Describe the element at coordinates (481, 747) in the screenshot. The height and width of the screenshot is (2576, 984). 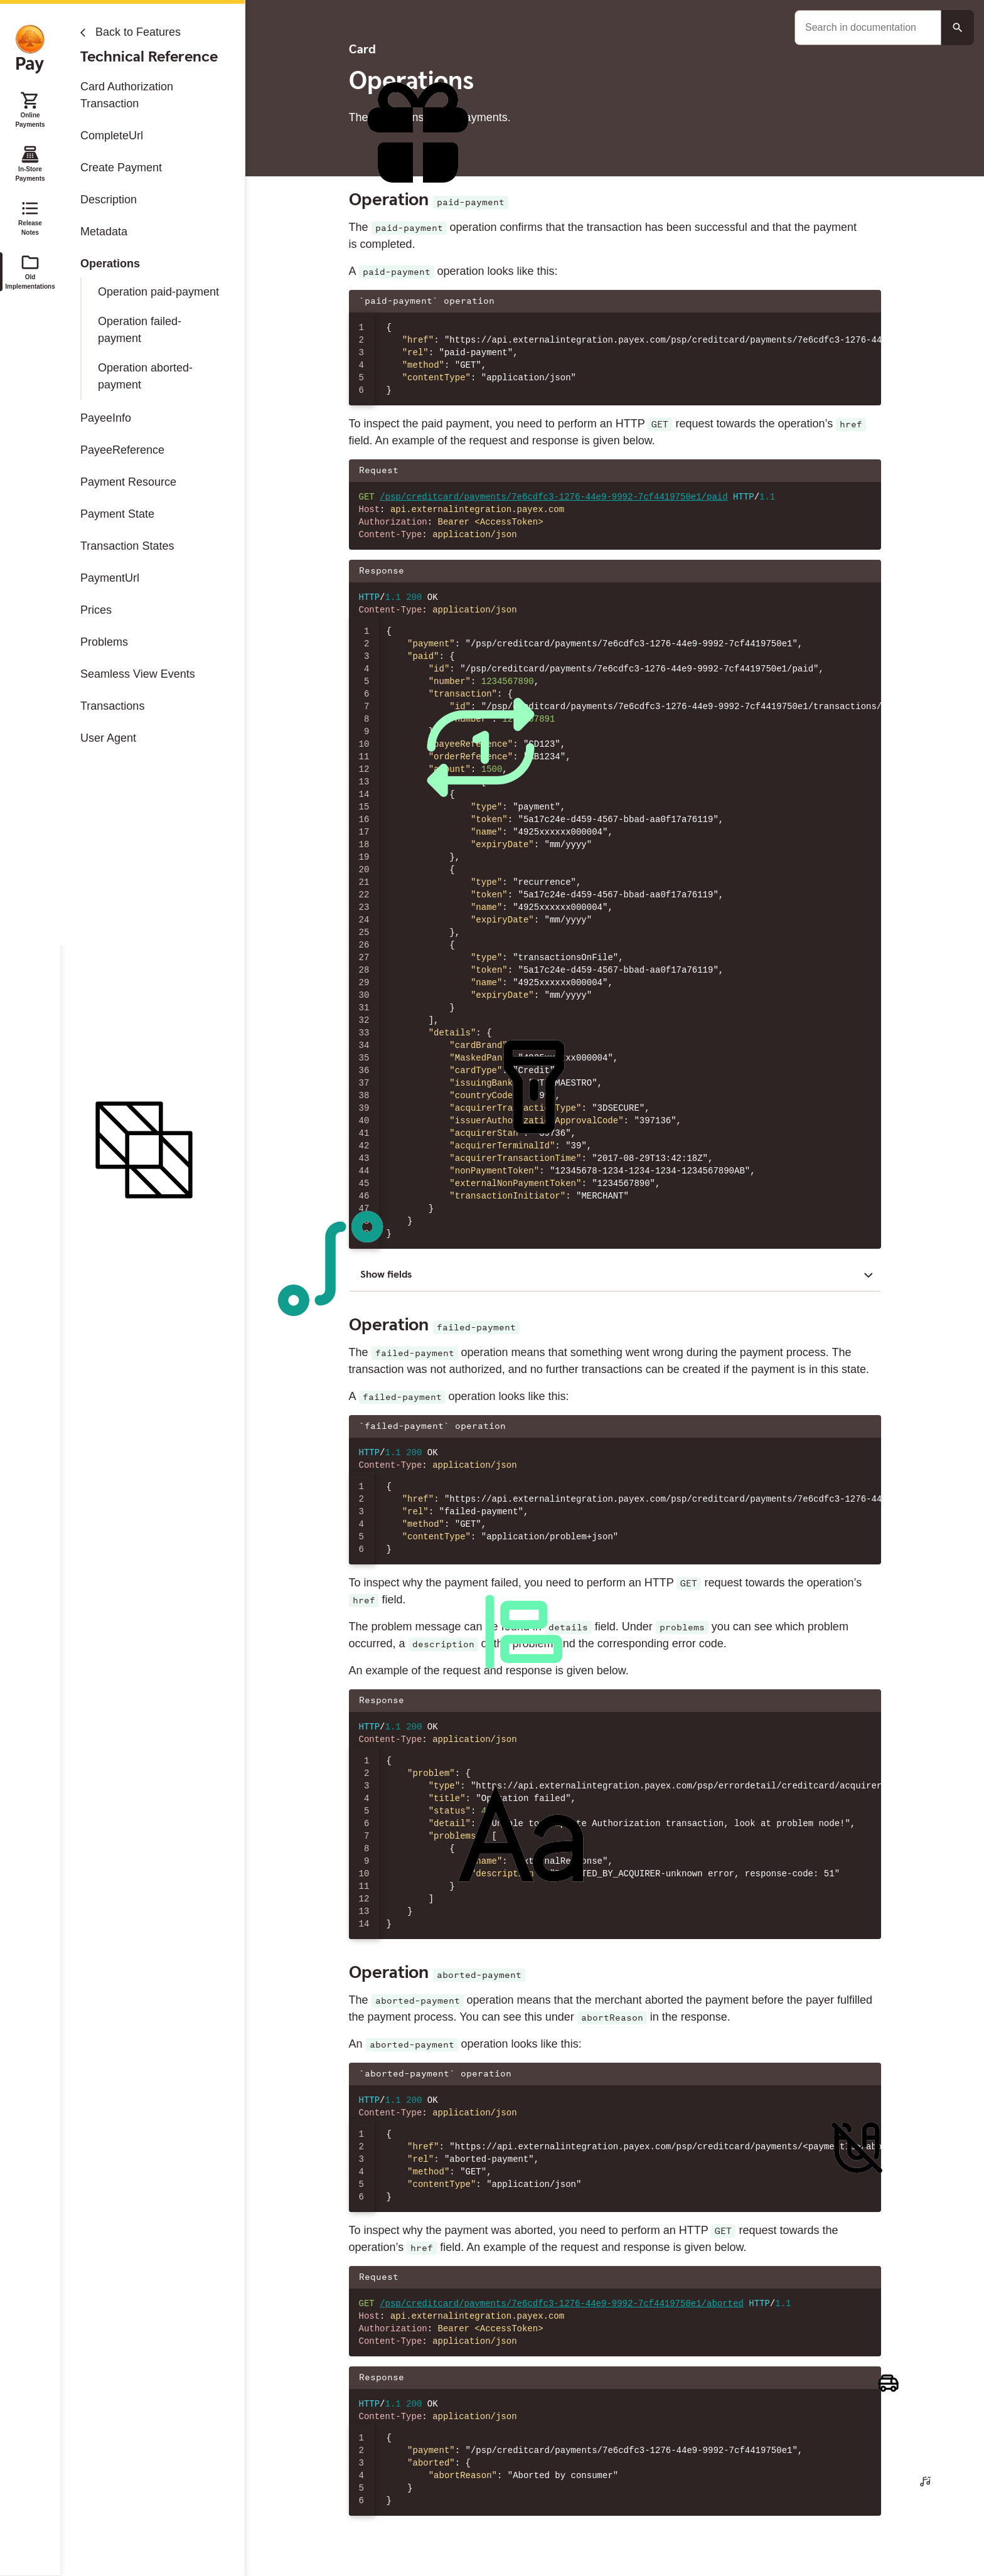
I see `repeat current track once` at that location.